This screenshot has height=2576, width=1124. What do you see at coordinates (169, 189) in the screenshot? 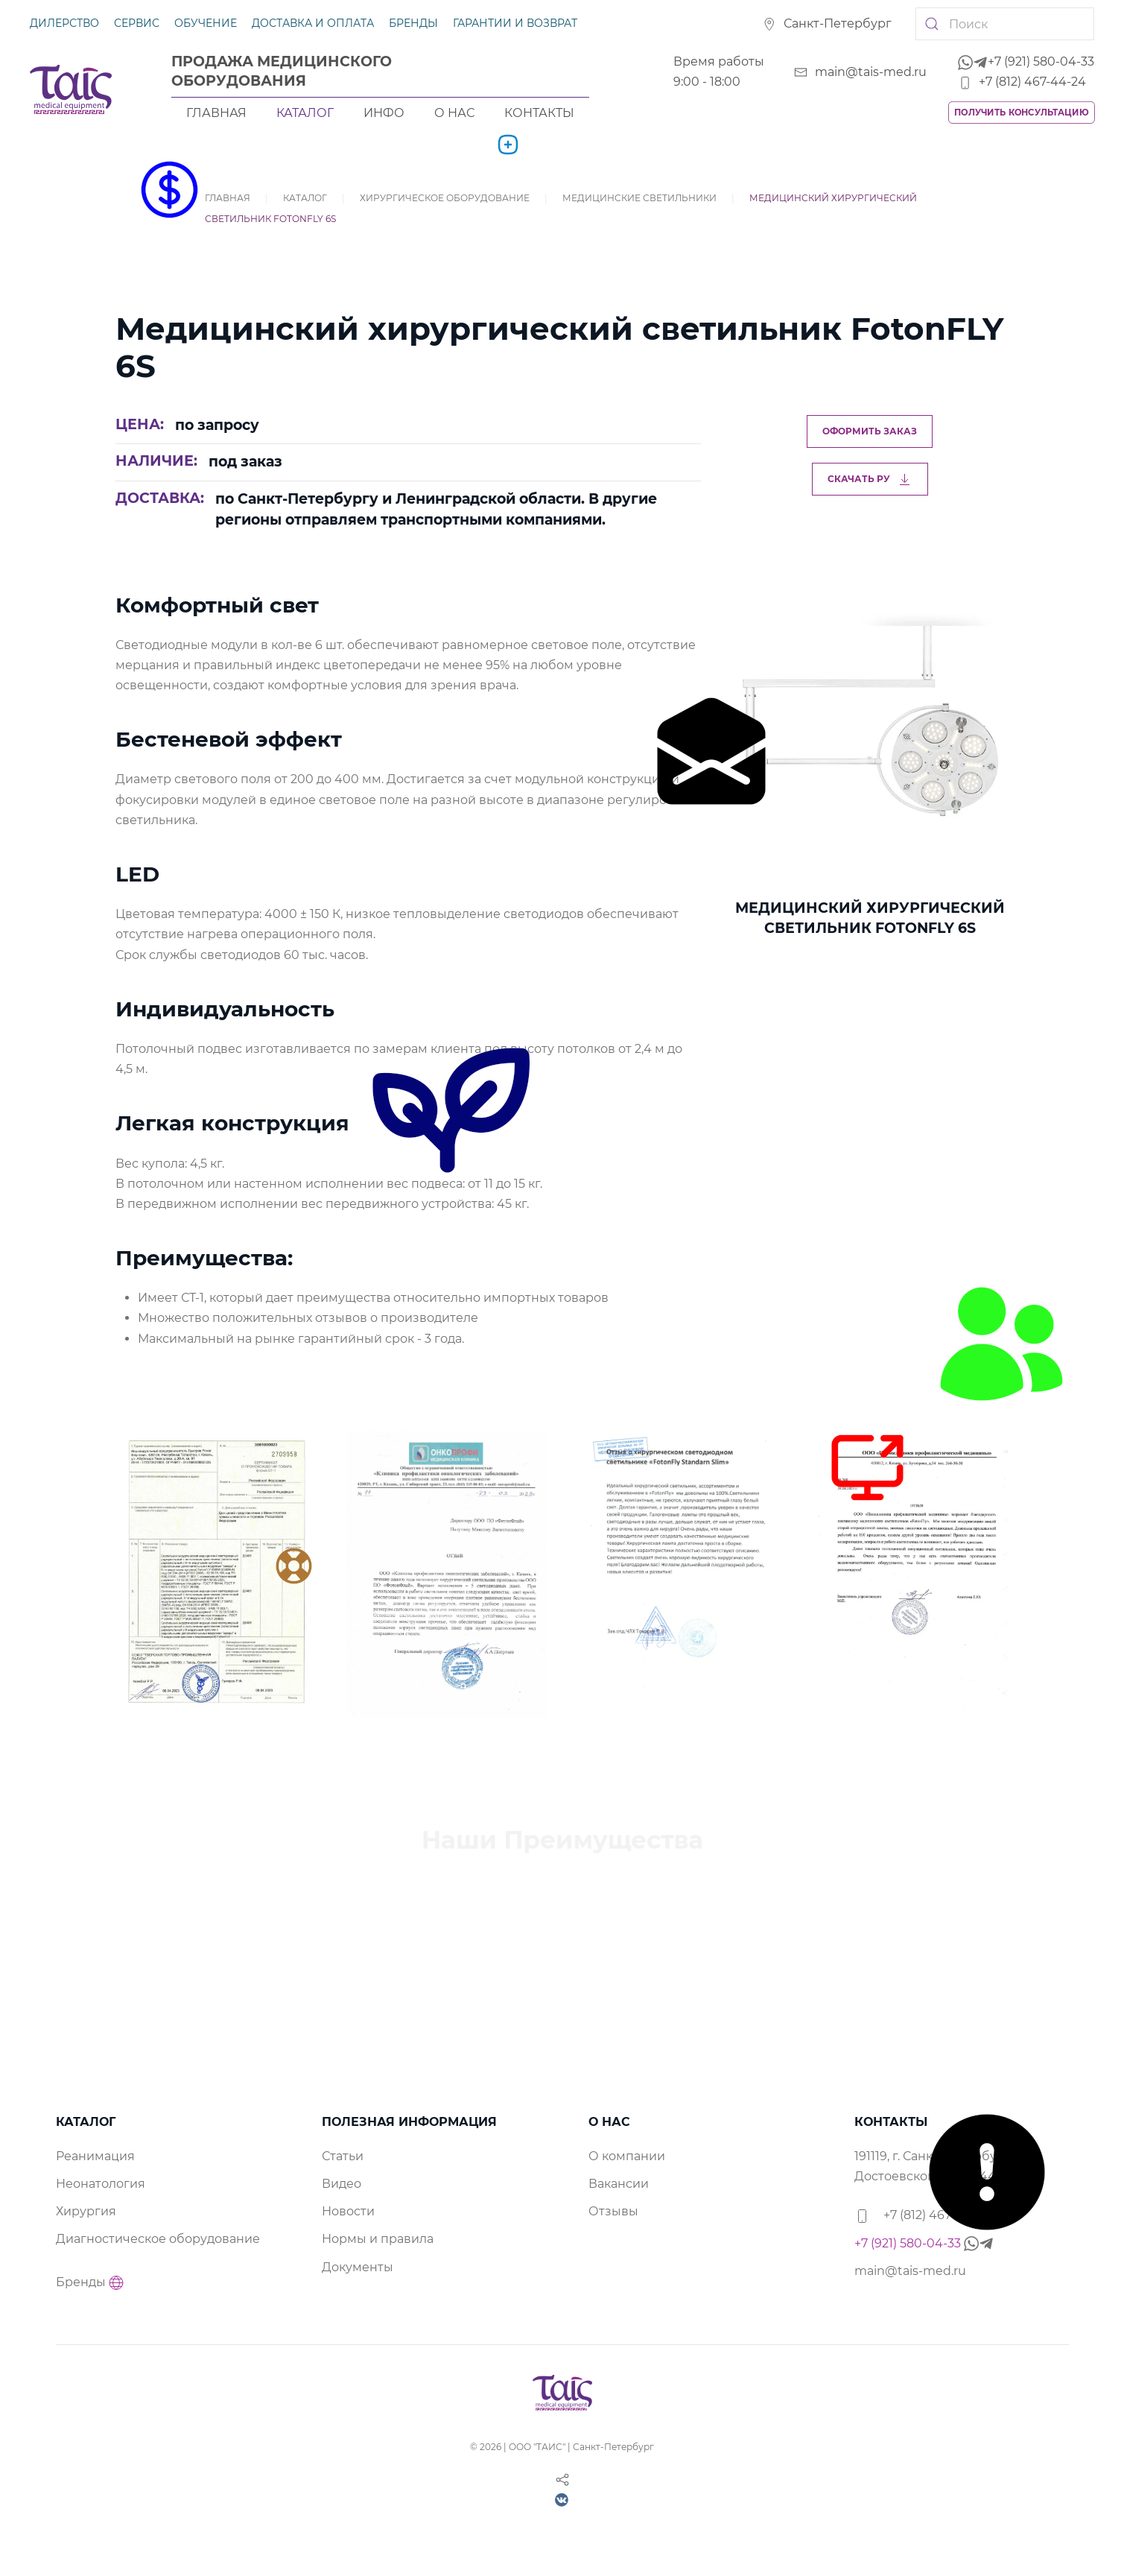
I see `view account balance or financial information` at bounding box center [169, 189].